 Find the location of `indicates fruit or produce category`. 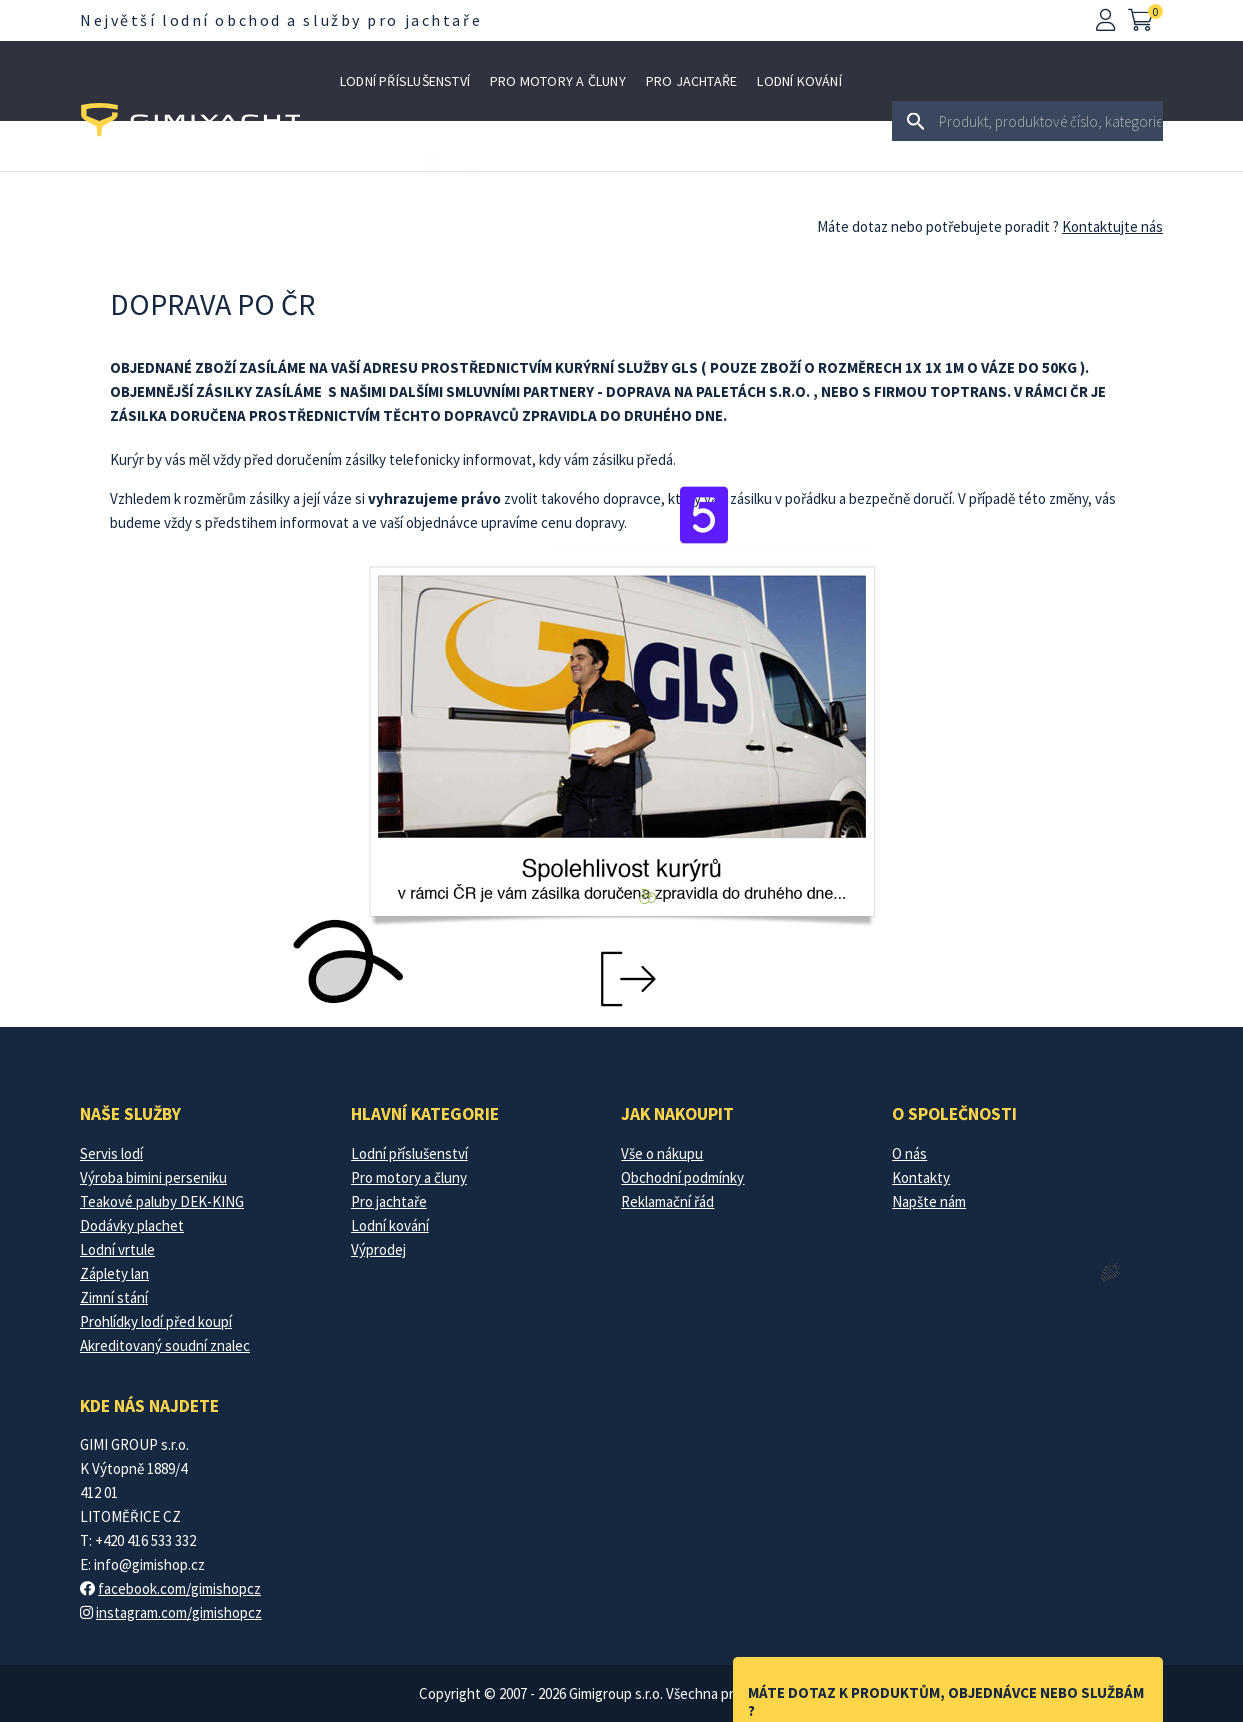

indicates fruit or produce category is located at coordinates (647, 896).